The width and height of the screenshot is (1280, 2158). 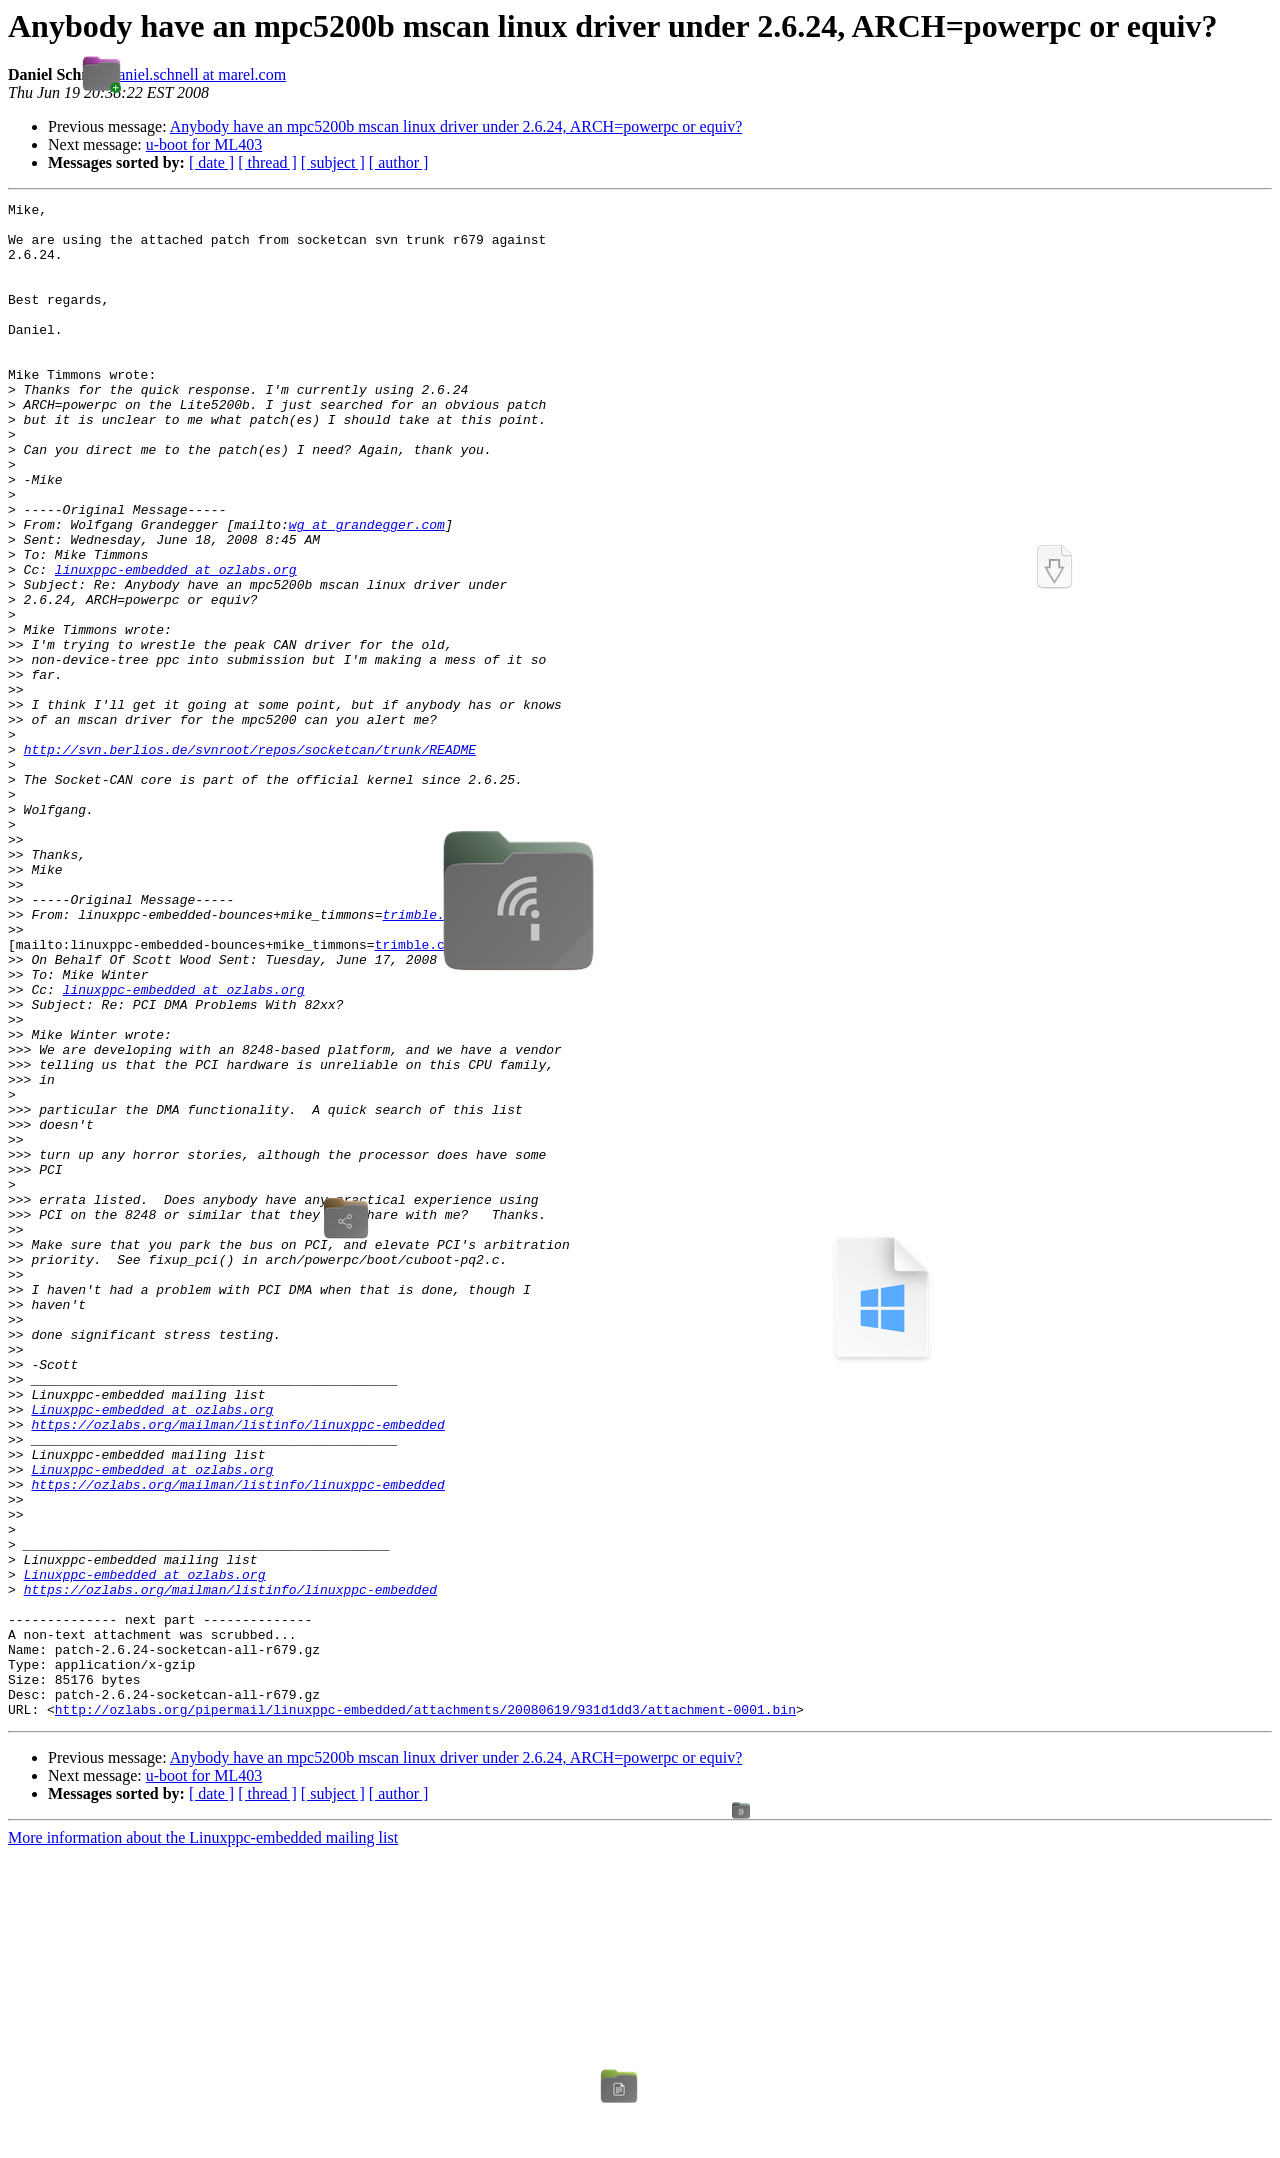 I want to click on a windows executable or application file, so click(x=882, y=1299).